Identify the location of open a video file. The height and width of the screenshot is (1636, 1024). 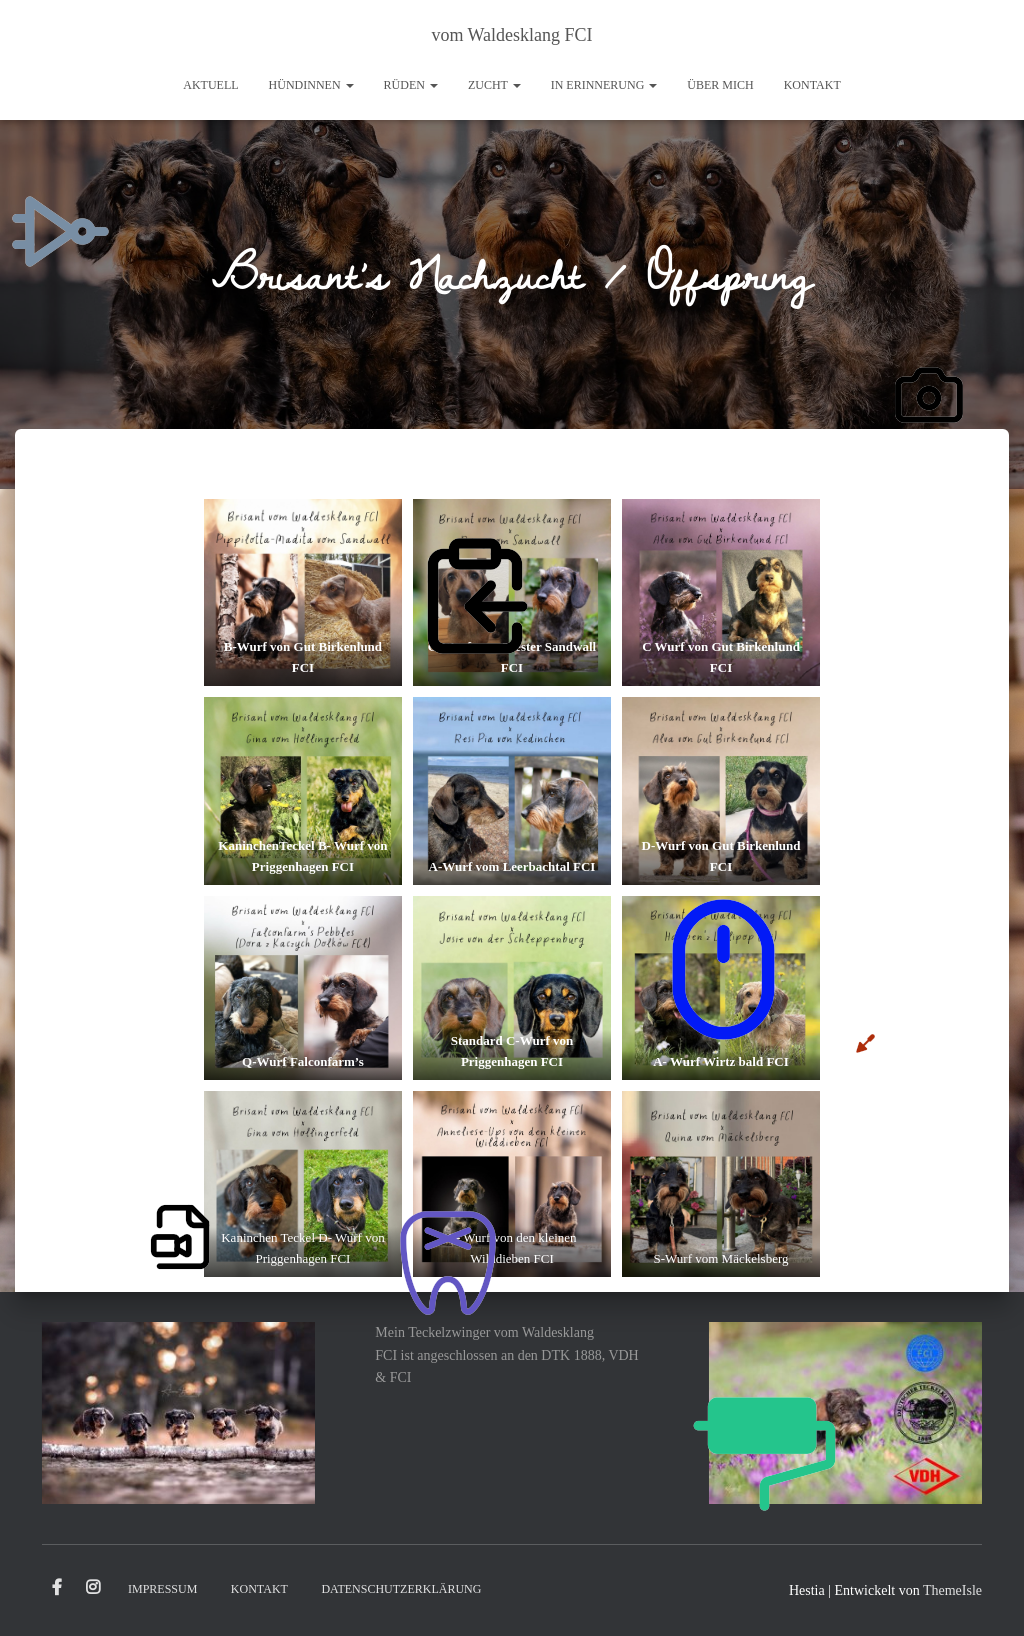
(183, 1237).